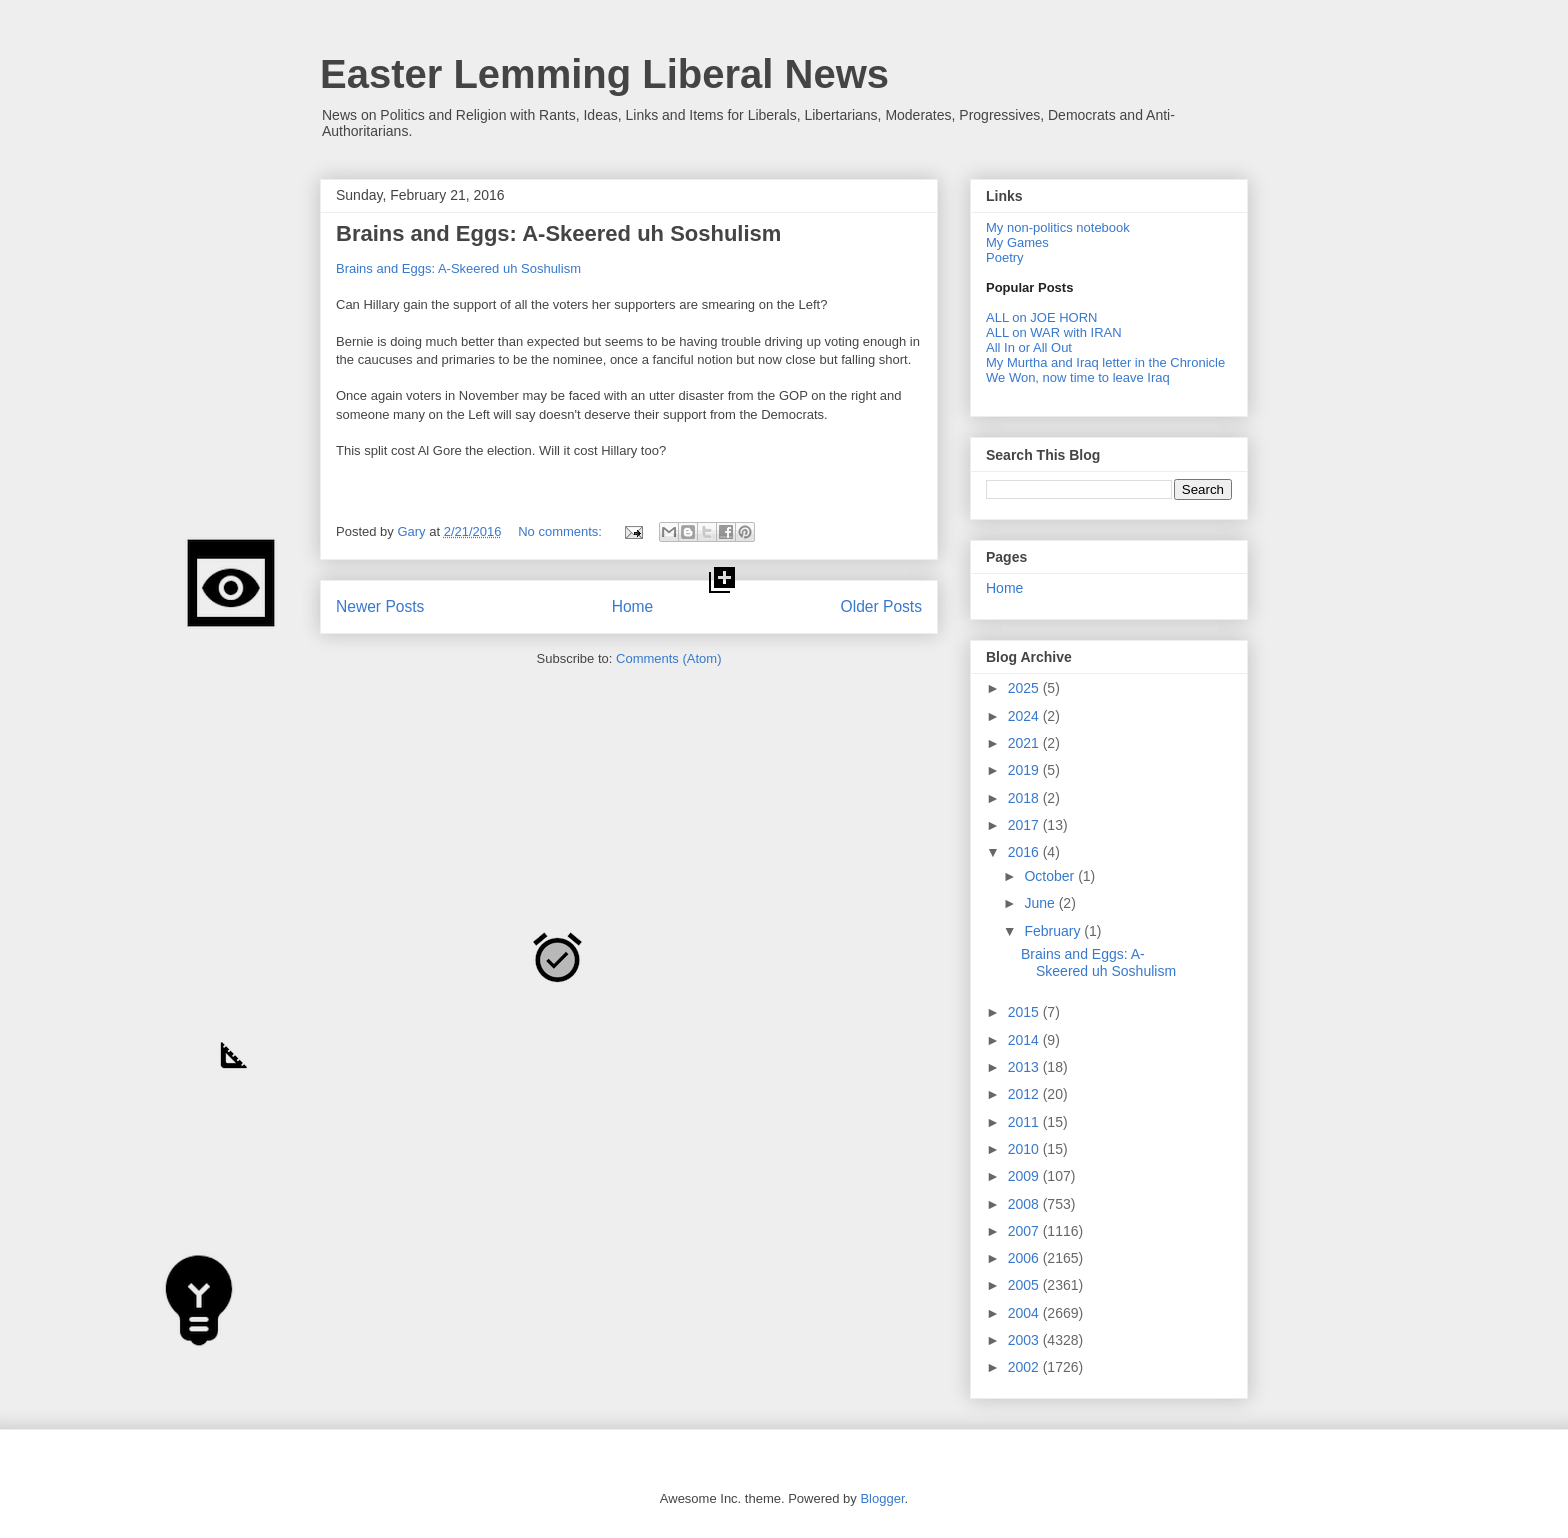  What do you see at coordinates (231, 583) in the screenshot?
I see `preview file or document before opening` at bounding box center [231, 583].